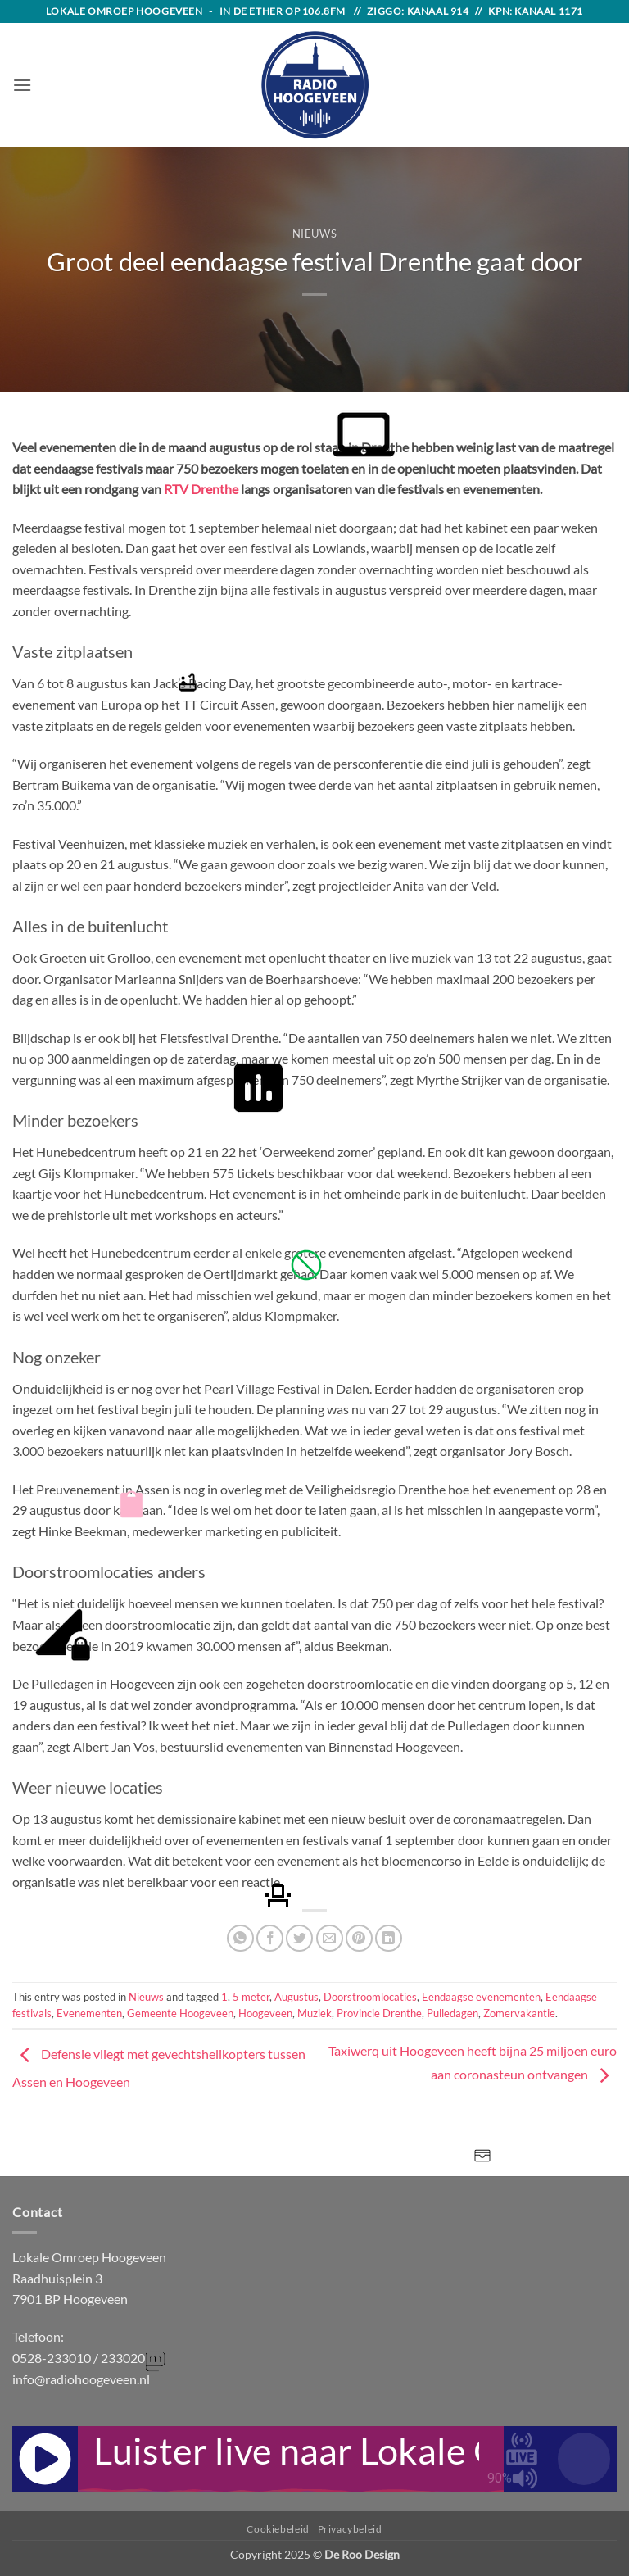  What do you see at coordinates (155, 2361) in the screenshot?
I see `open mastodon app` at bounding box center [155, 2361].